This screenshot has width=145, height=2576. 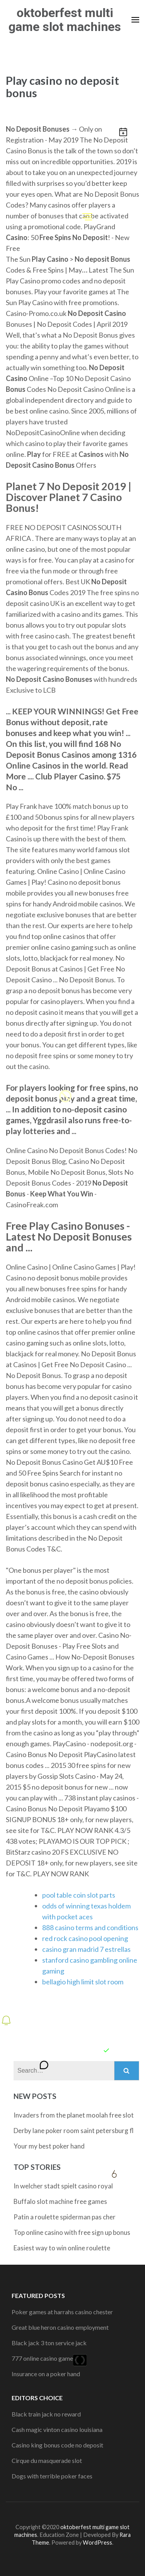 I want to click on confirm or submit an action, so click(x=106, y=2050).